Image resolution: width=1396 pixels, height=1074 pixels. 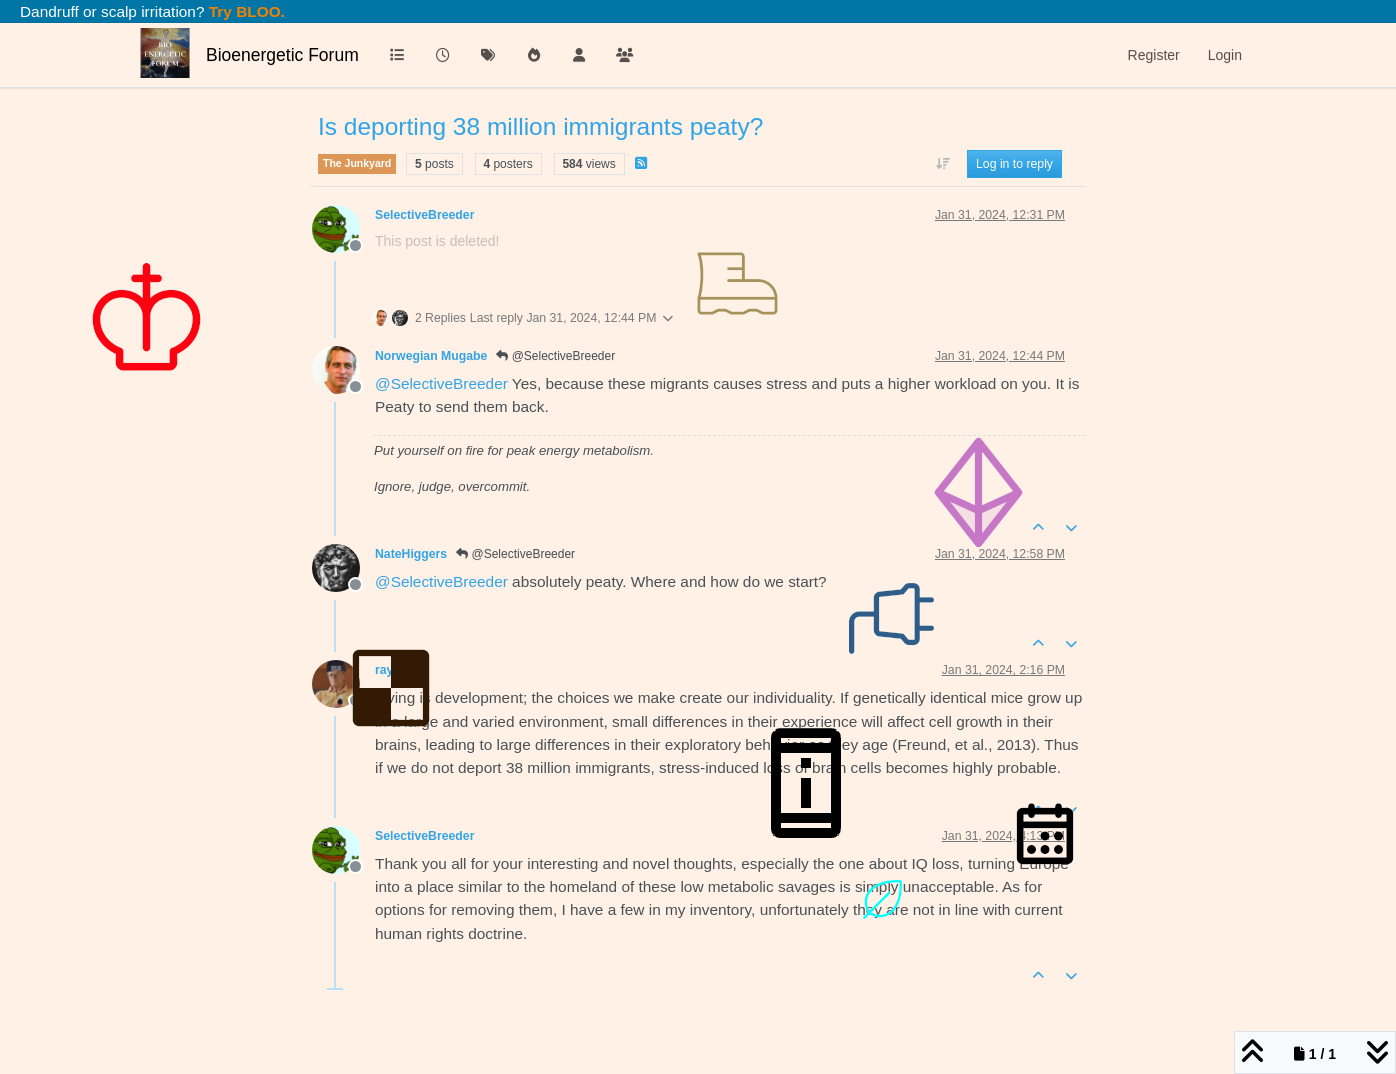 What do you see at coordinates (978, 492) in the screenshot?
I see `view ethereum wallet or balance` at bounding box center [978, 492].